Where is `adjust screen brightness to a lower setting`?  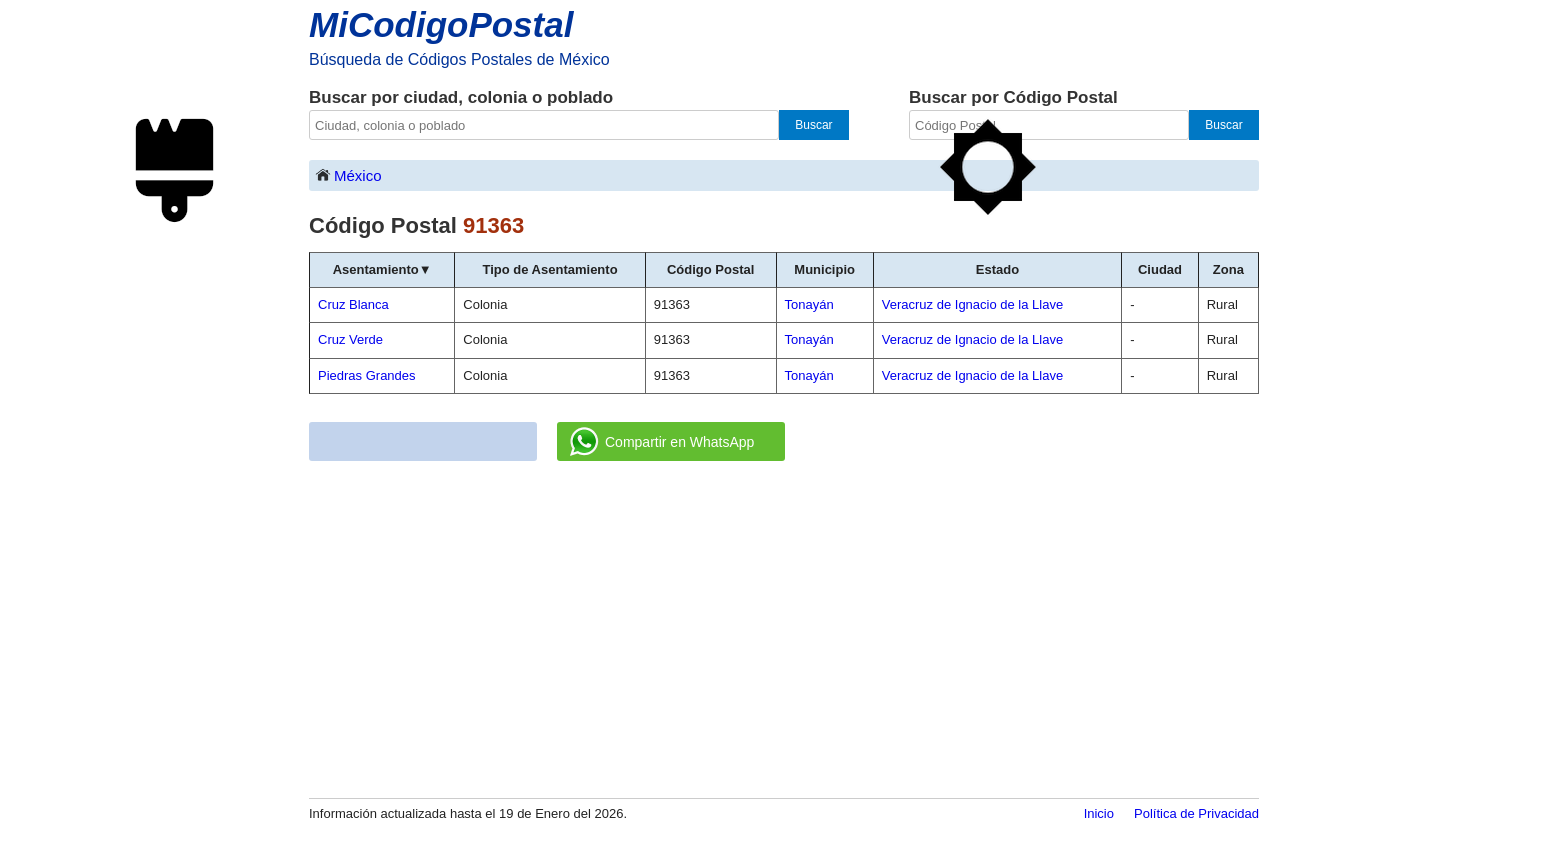
adjust screen brightness to a lower setting is located at coordinates (988, 167).